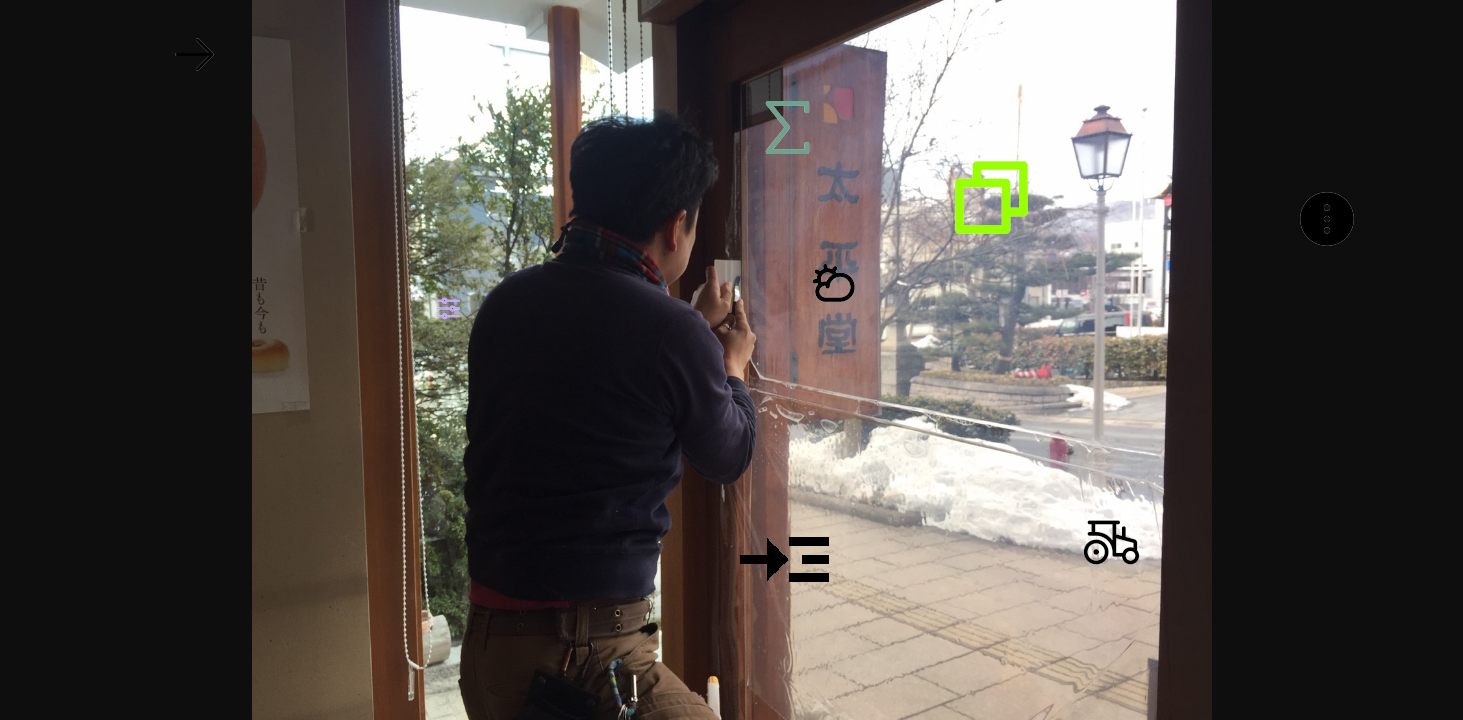  I want to click on calculate sum or total of selected values, so click(787, 127).